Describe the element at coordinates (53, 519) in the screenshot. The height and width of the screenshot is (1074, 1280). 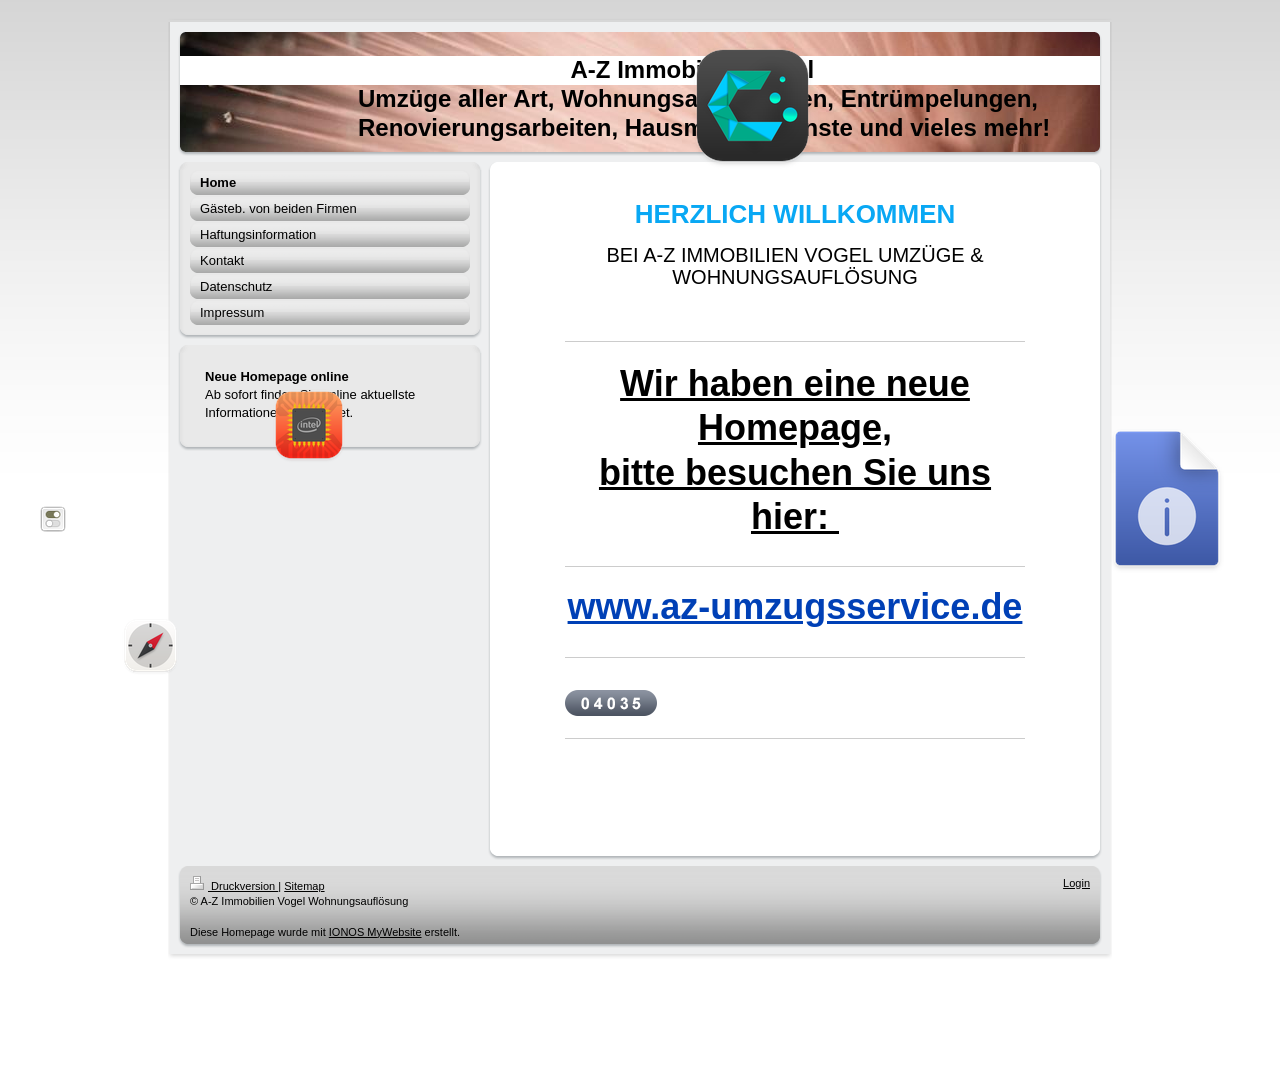
I see `open desktop preferences or settings` at that location.